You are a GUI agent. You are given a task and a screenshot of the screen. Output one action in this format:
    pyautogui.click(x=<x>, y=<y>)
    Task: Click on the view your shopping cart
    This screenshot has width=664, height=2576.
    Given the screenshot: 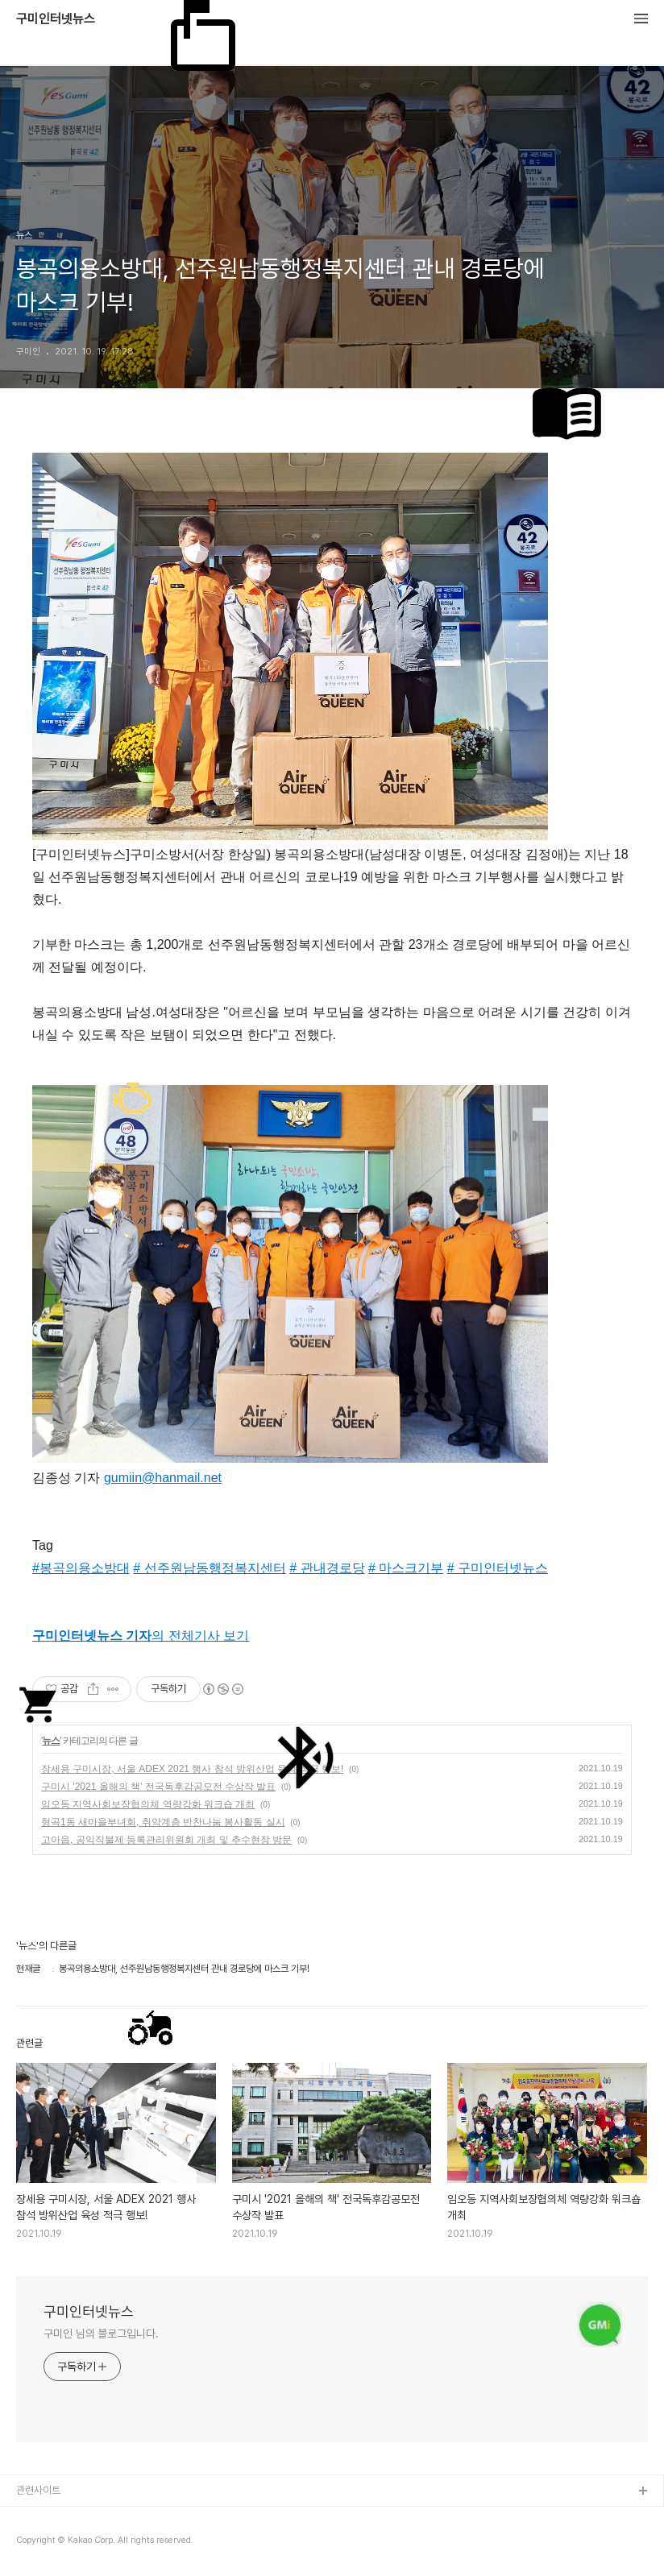 What is the action you would take?
    pyautogui.click(x=39, y=1704)
    